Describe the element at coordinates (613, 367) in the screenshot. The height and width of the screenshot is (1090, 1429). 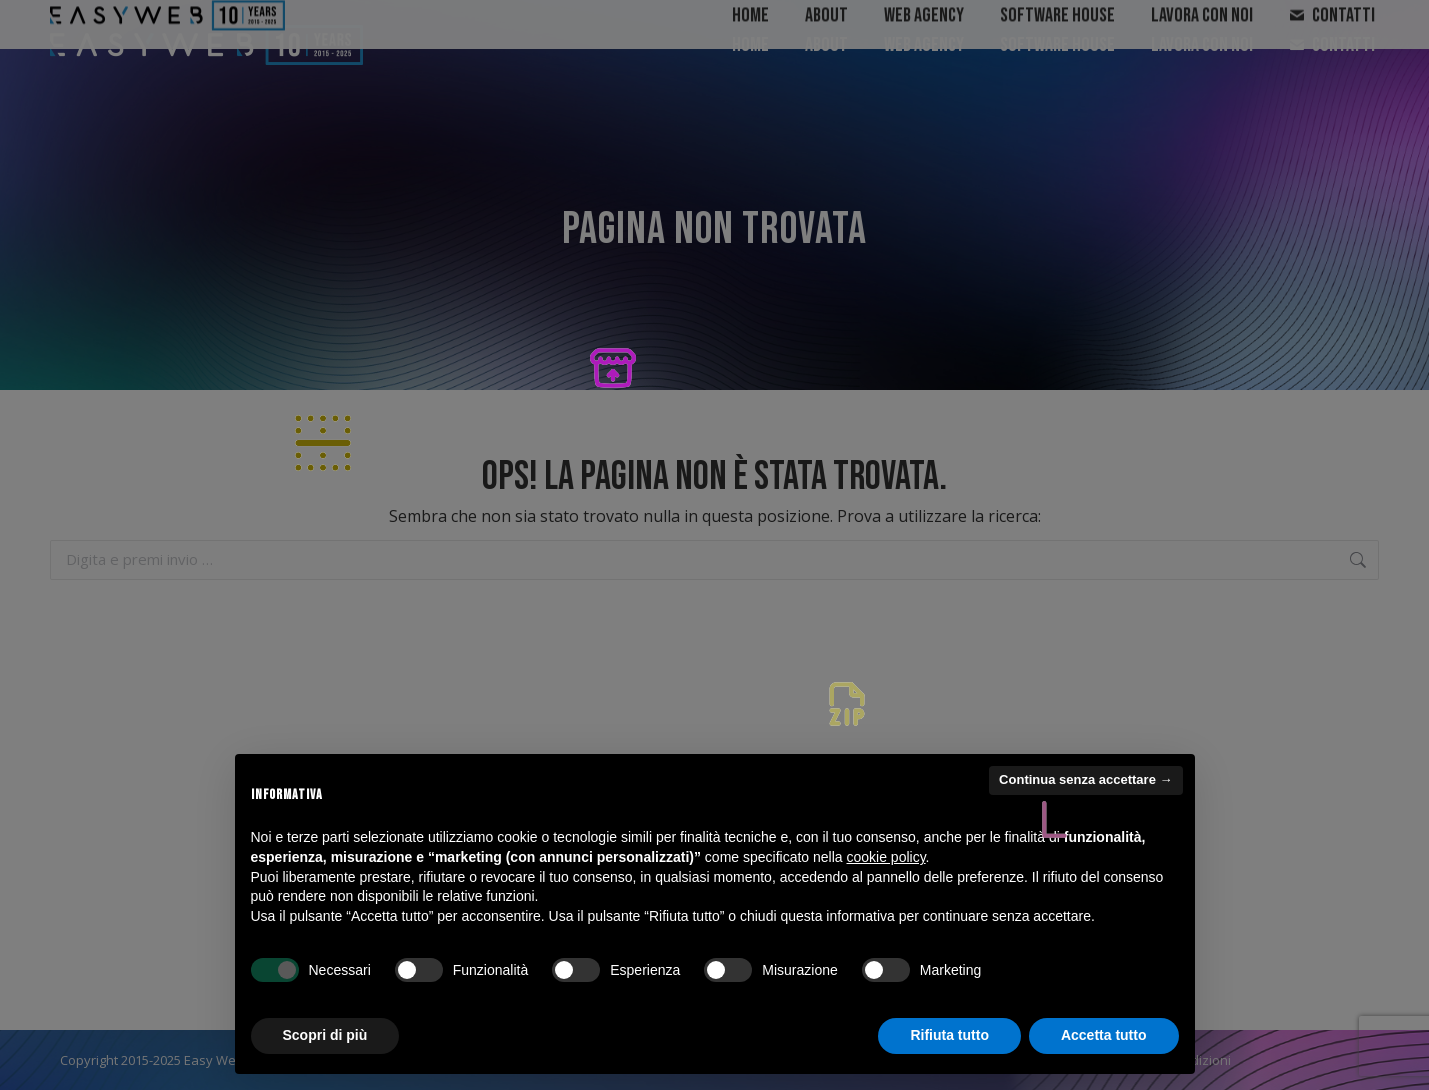
I see `visit itch.io game marketplace` at that location.